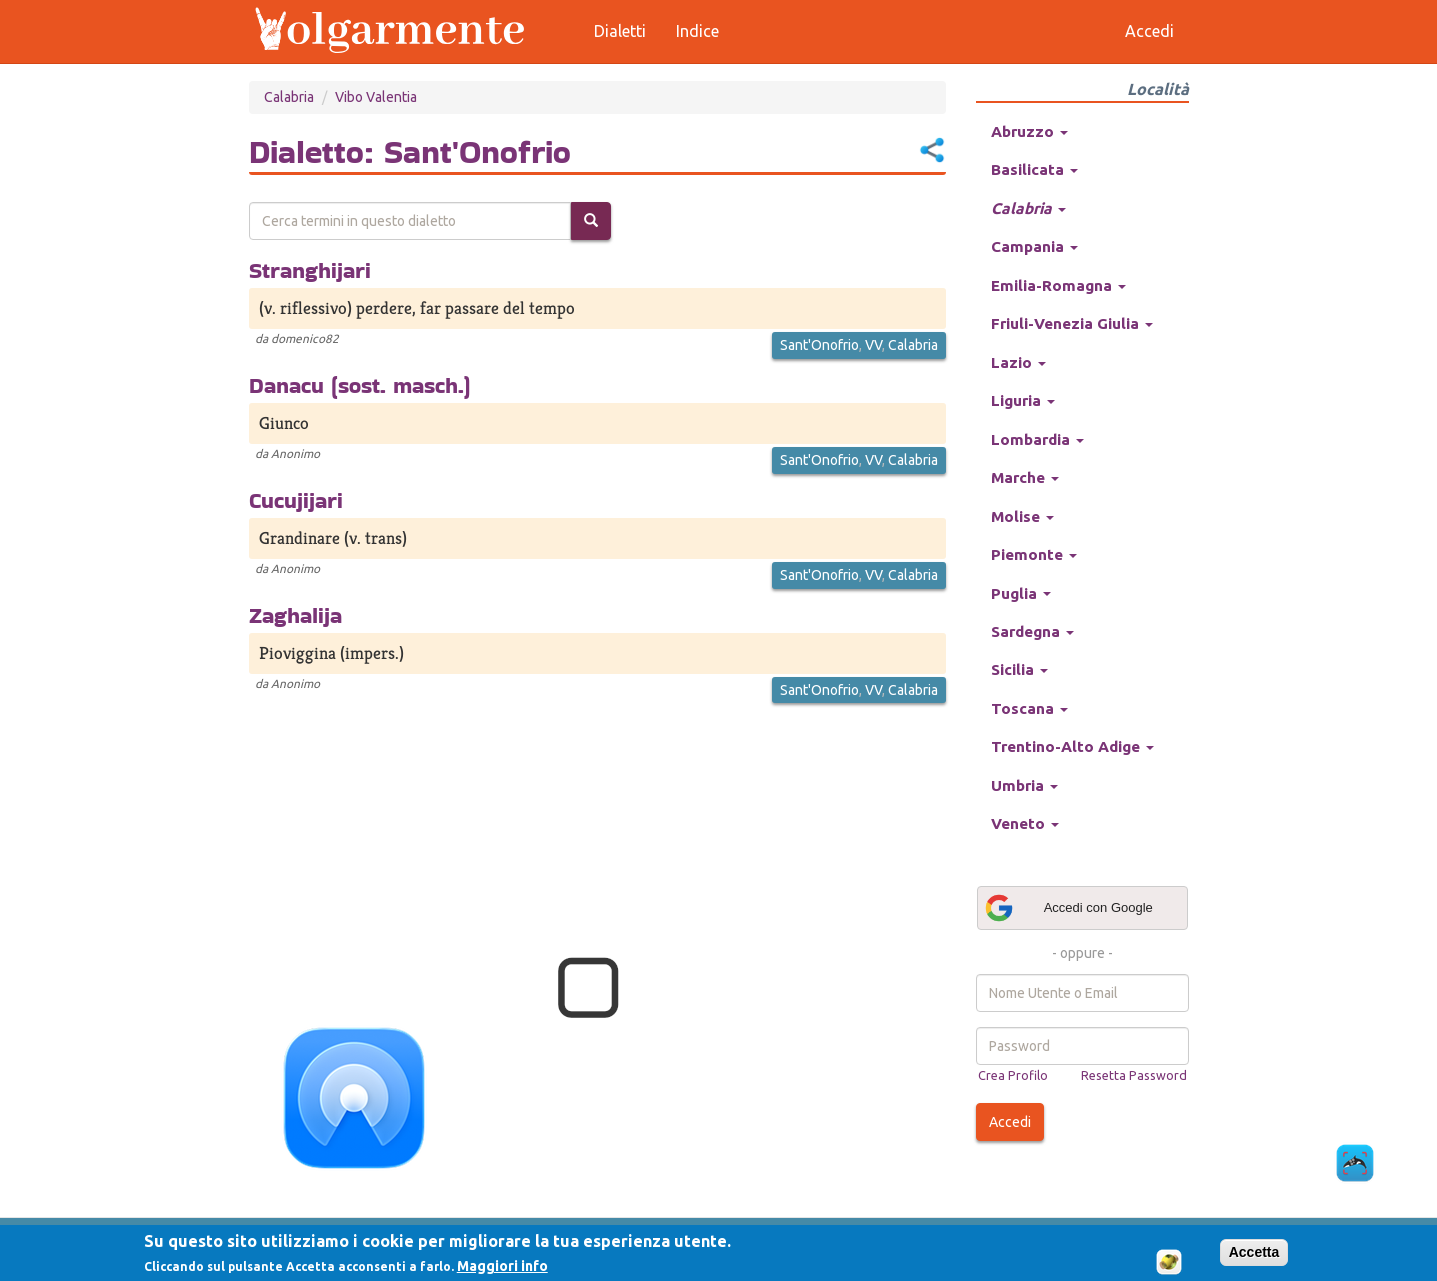  What do you see at coordinates (1169, 1262) in the screenshot?
I see `open openscad 3d modeling application` at bounding box center [1169, 1262].